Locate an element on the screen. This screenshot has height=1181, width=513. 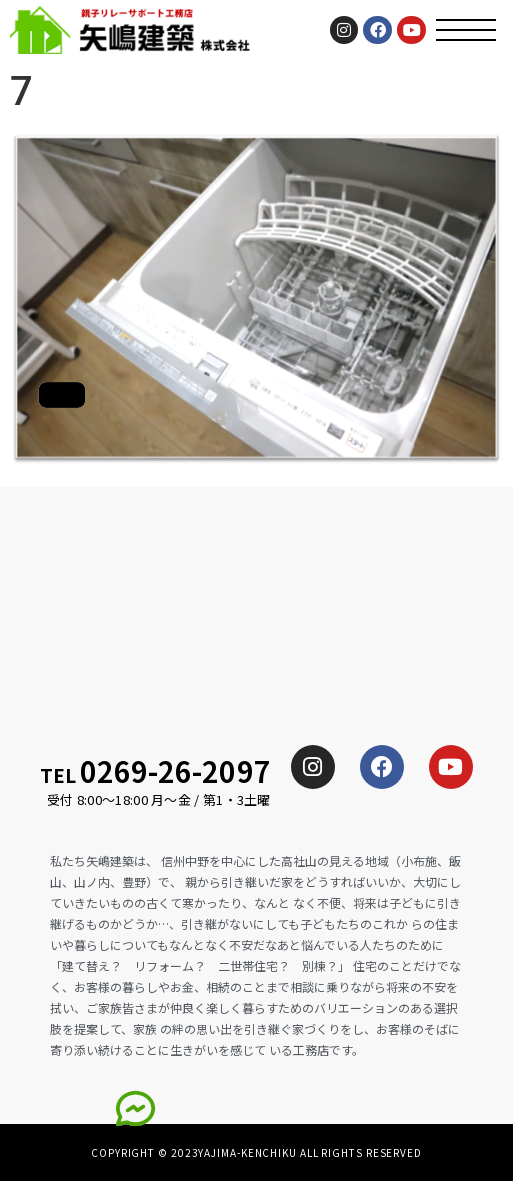
crop image to 16:9 aspect ratio is located at coordinates (62, 395).